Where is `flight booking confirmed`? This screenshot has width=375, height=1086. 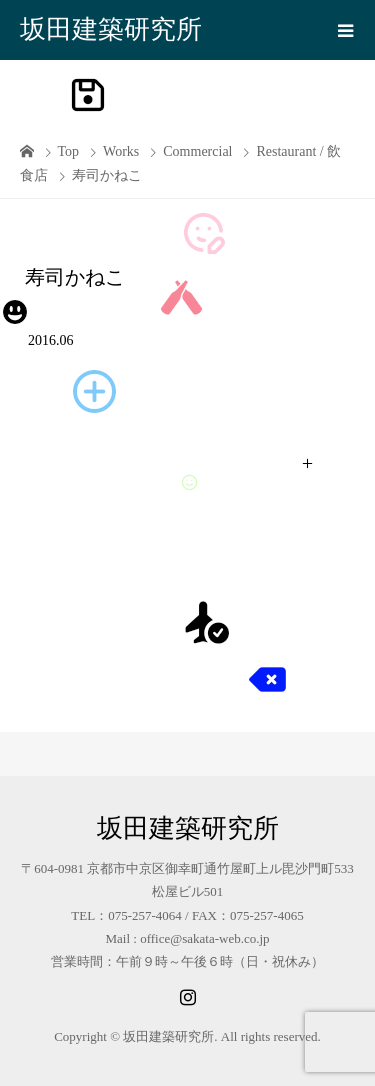 flight booking confirmed is located at coordinates (205, 622).